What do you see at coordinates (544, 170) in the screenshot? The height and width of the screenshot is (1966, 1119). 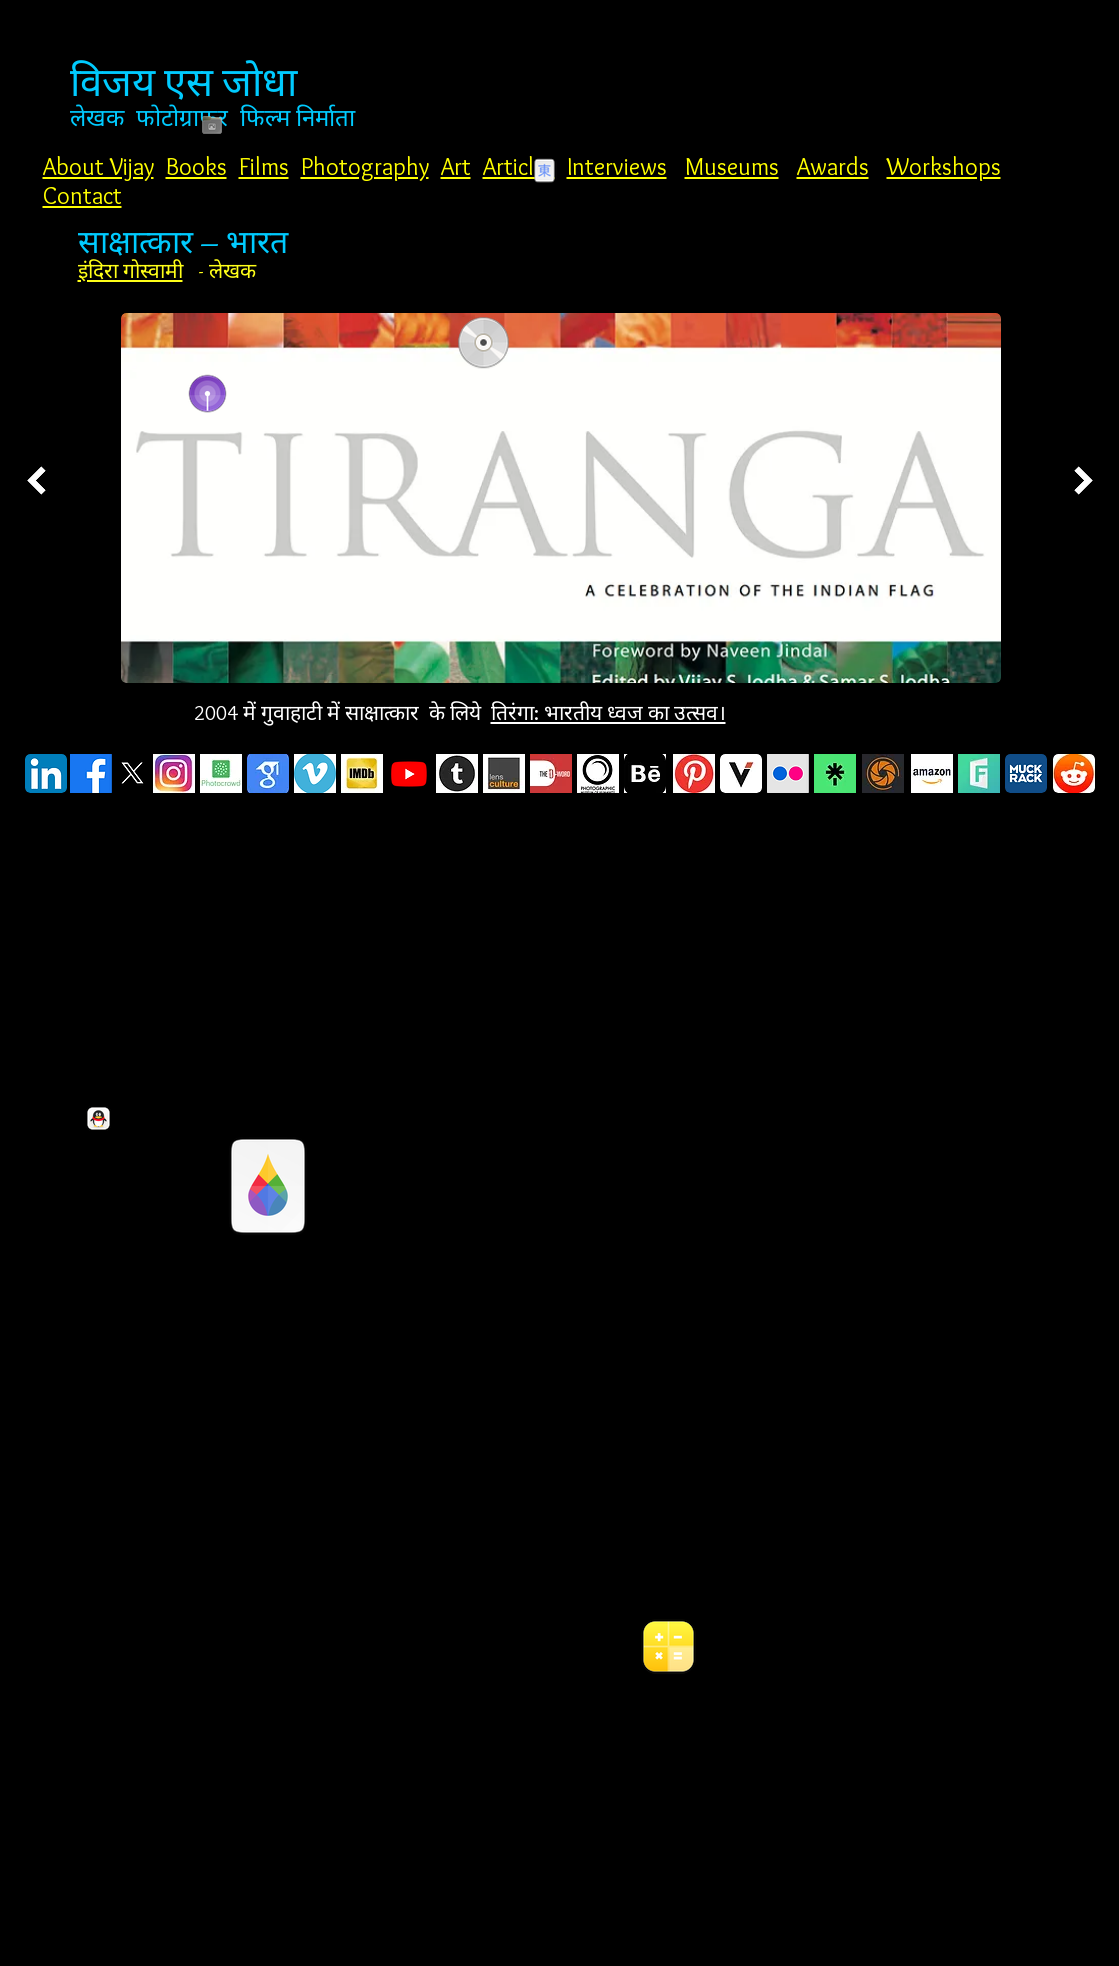 I see `launch gnome mahjongg tile matching game` at bounding box center [544, 170].